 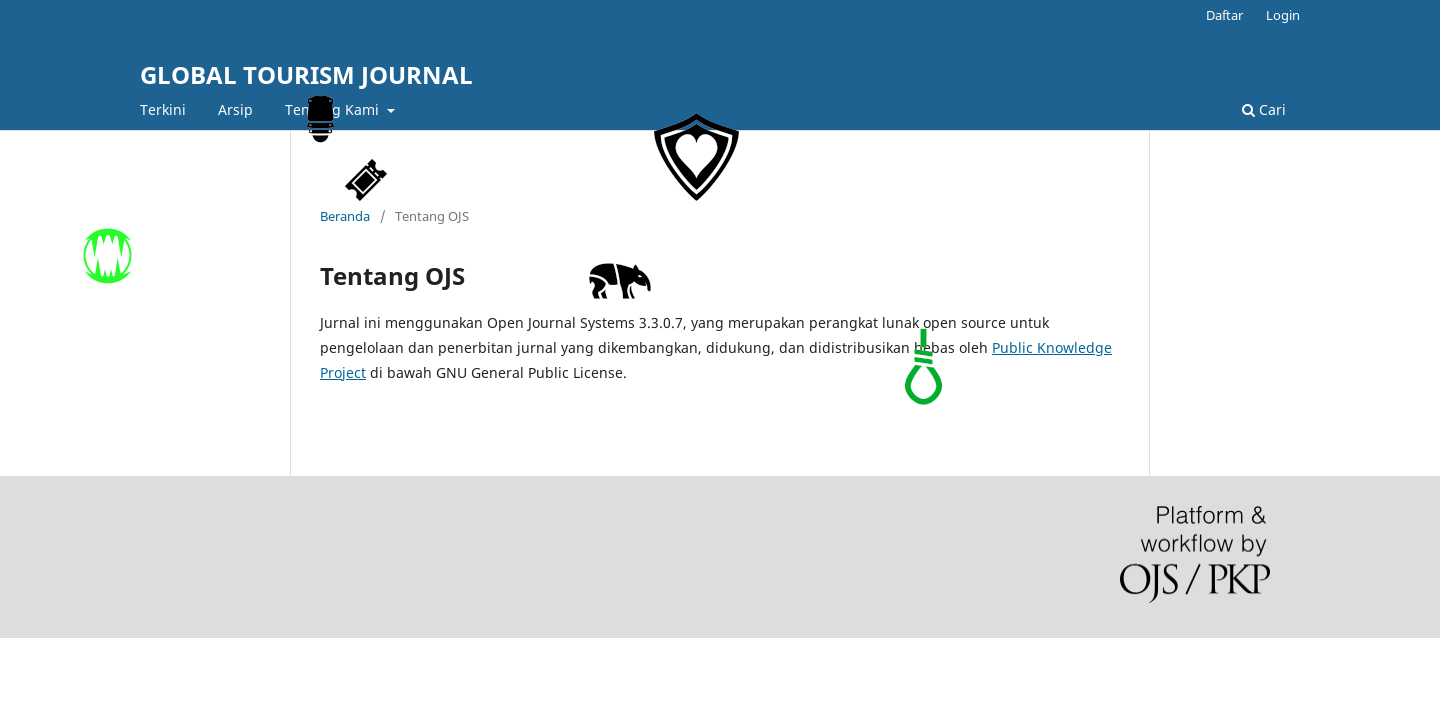 What do you see at coordinates (320, 118) in the screenshot?
I see `equip body armor to your character` at bounding box center [320, 118].